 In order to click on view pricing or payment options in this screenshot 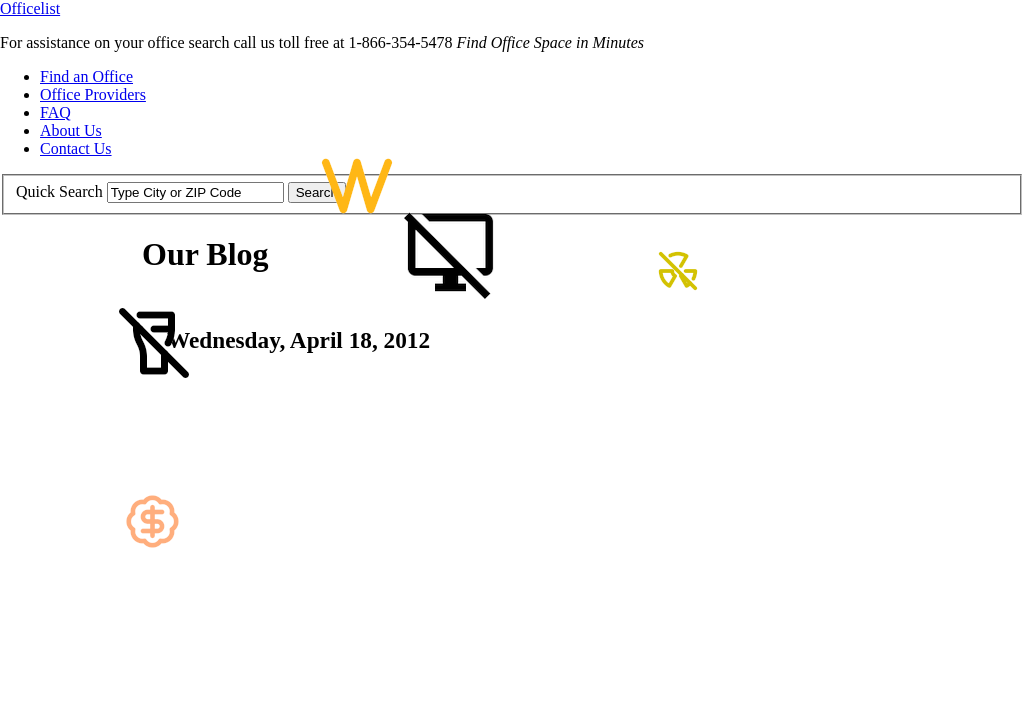, I will do `click(152, 521)`.